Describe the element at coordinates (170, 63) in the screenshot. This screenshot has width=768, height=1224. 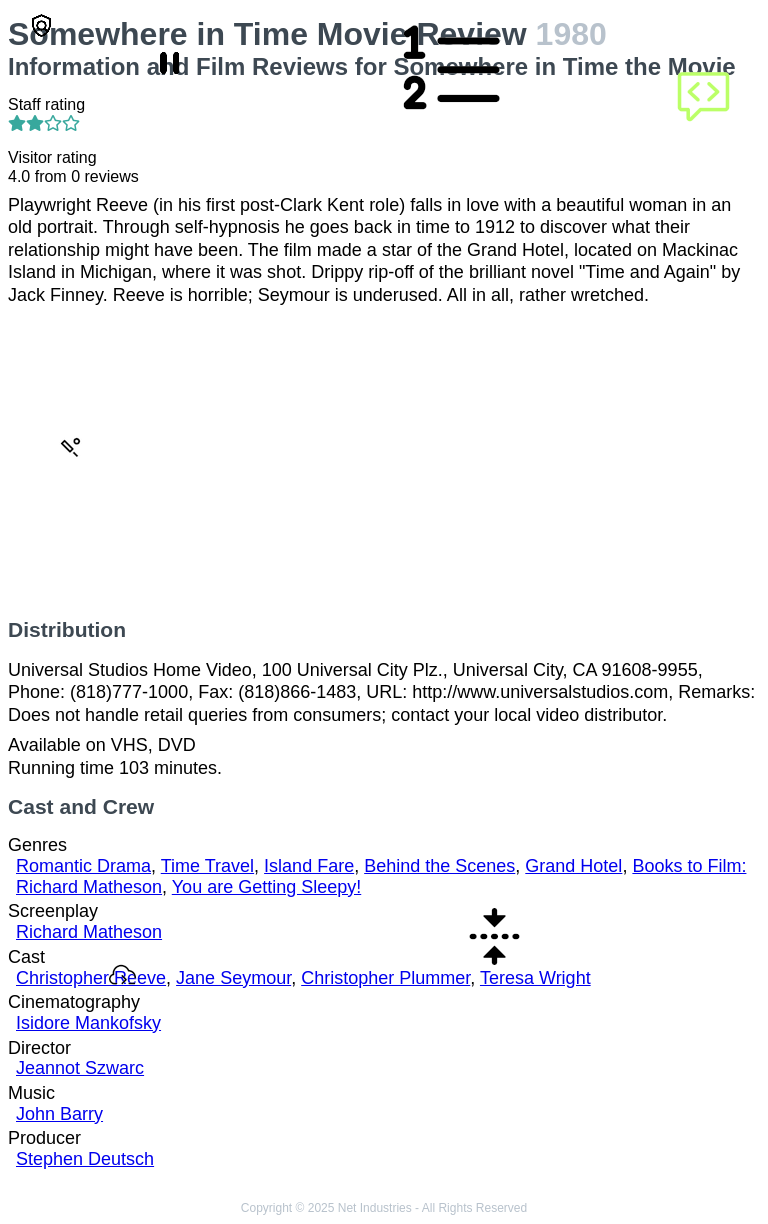
I see `pause media playback` at that location.